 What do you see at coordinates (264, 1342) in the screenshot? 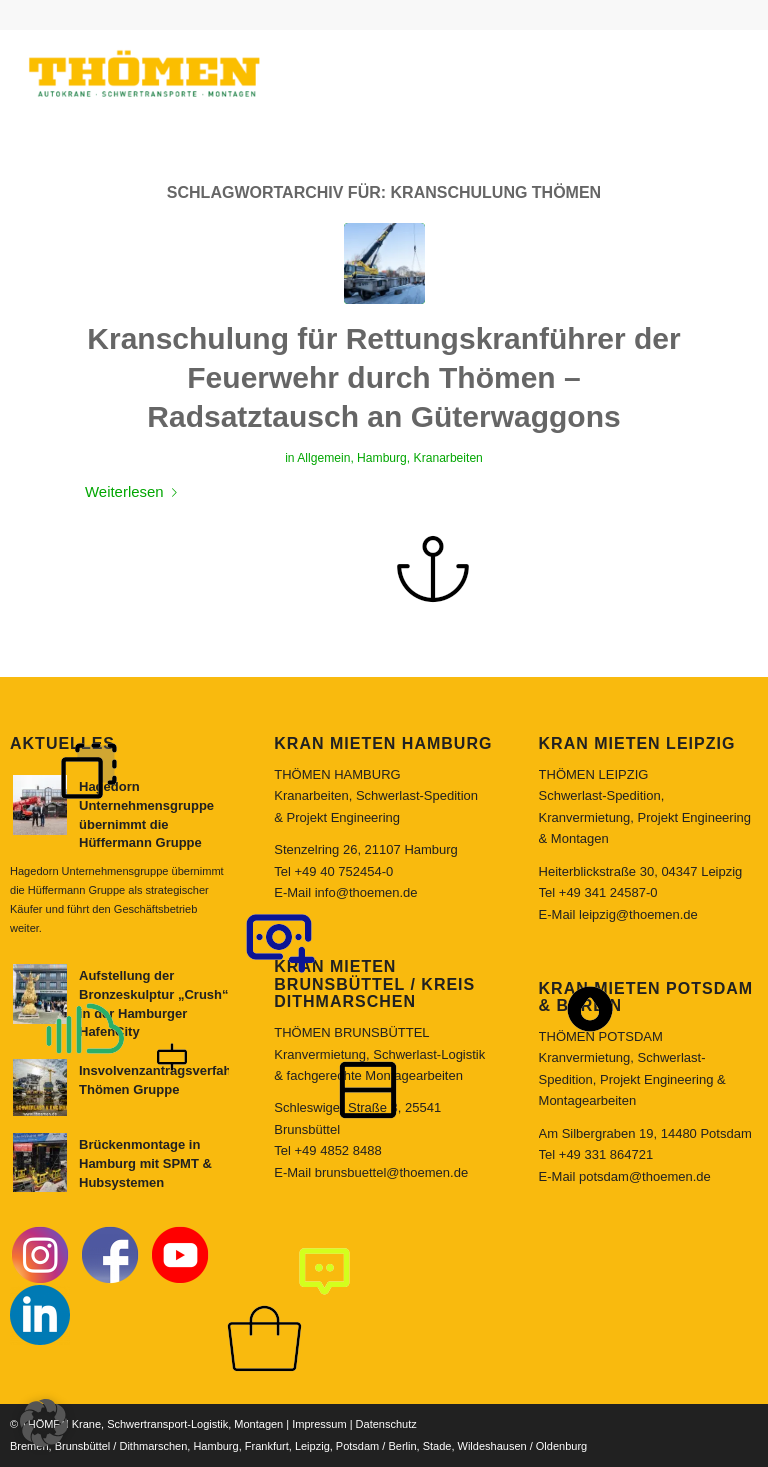
I see `view your shopping bag` at bounding box center [264, 1342].